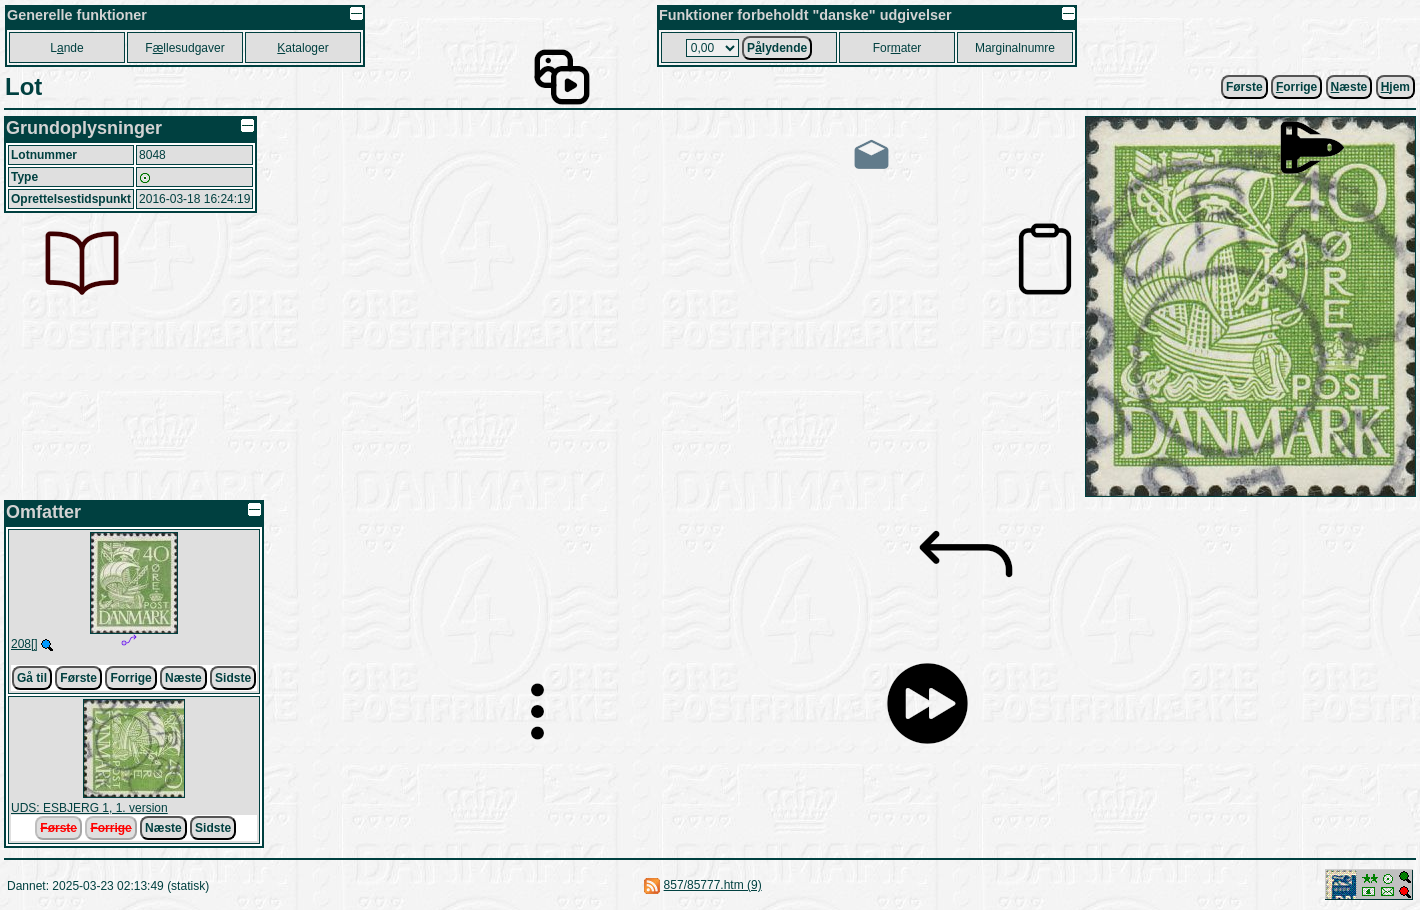 This screenshot has width=1420, height=910. I want to click on access clipboard contents, so click(1045, 259).